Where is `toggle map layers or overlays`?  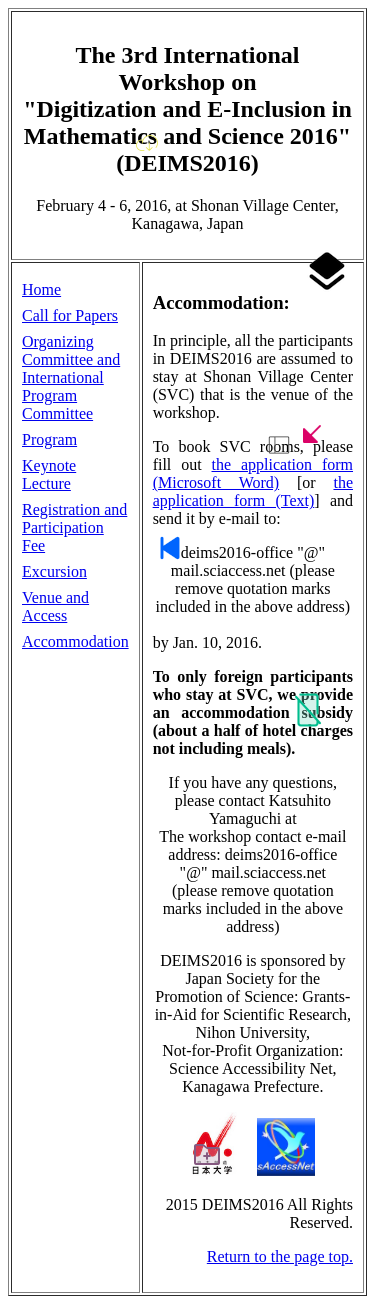 toggle map layers or overlays is located at coordinates (327, 272).